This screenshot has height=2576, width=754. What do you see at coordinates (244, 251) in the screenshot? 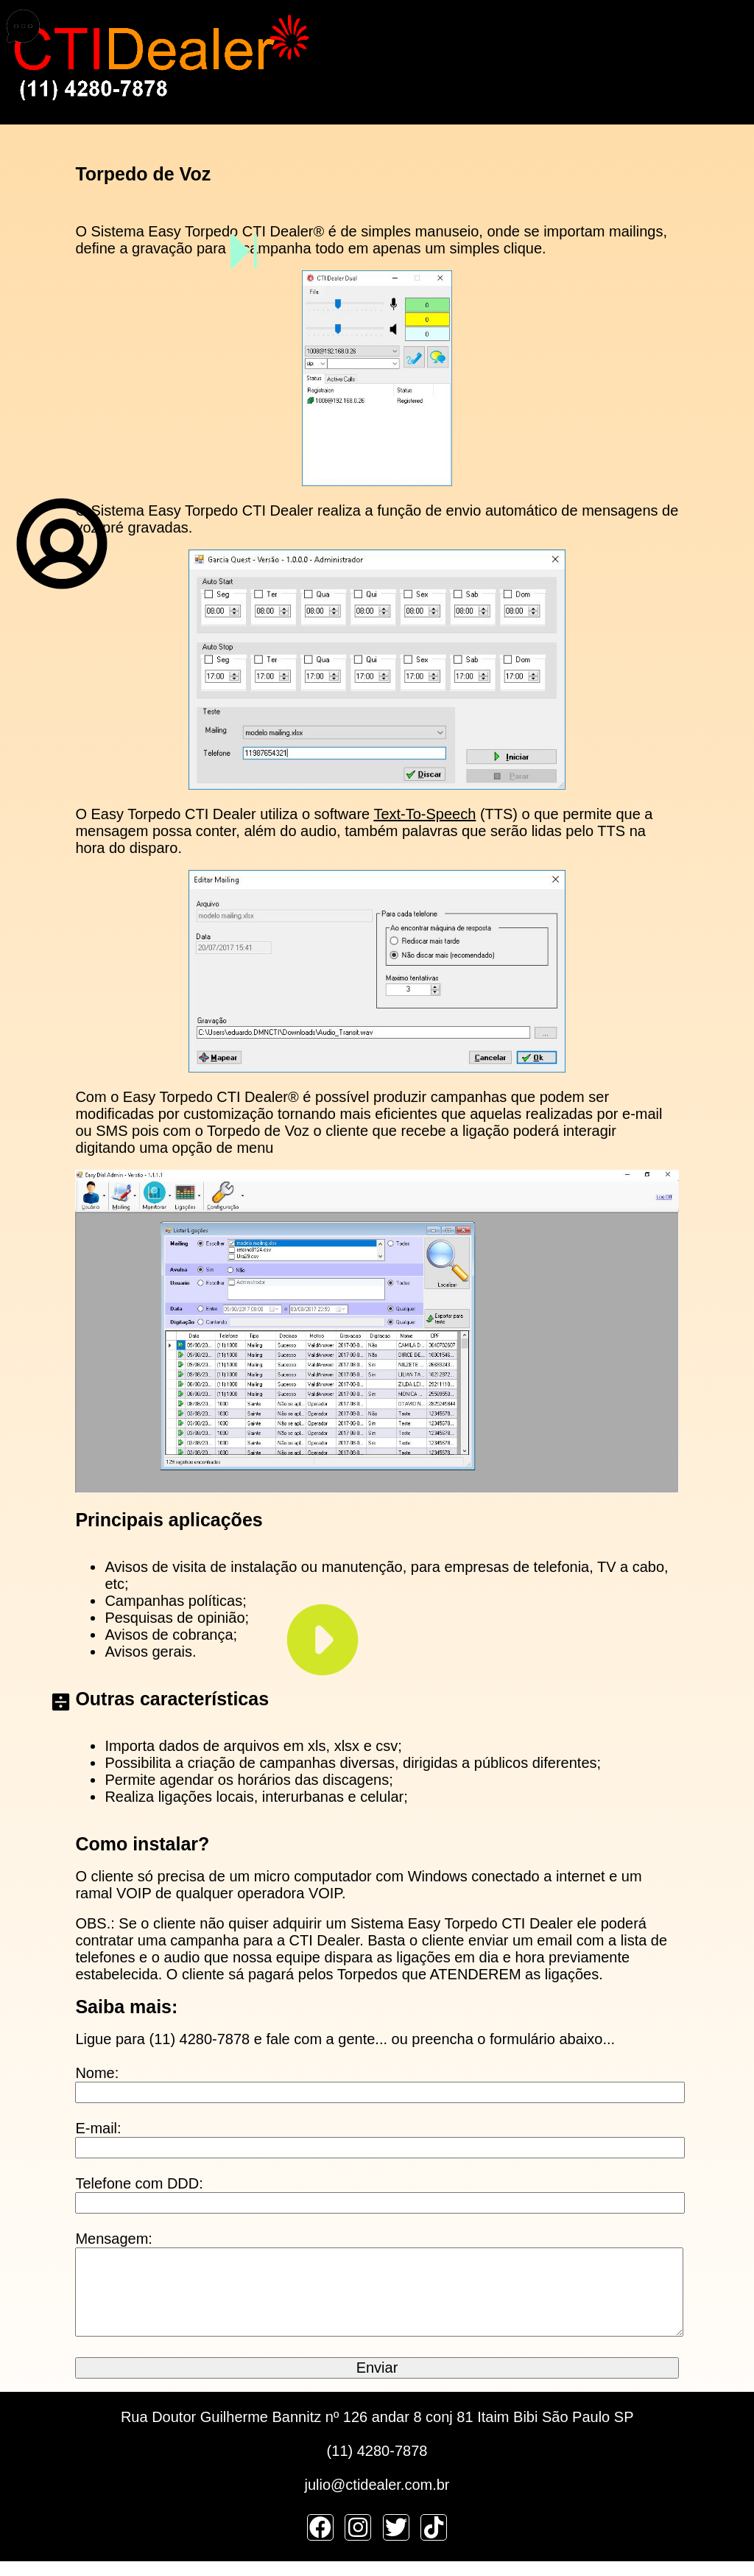
I see `skip to next track or item` at bounding box center [244, 251].